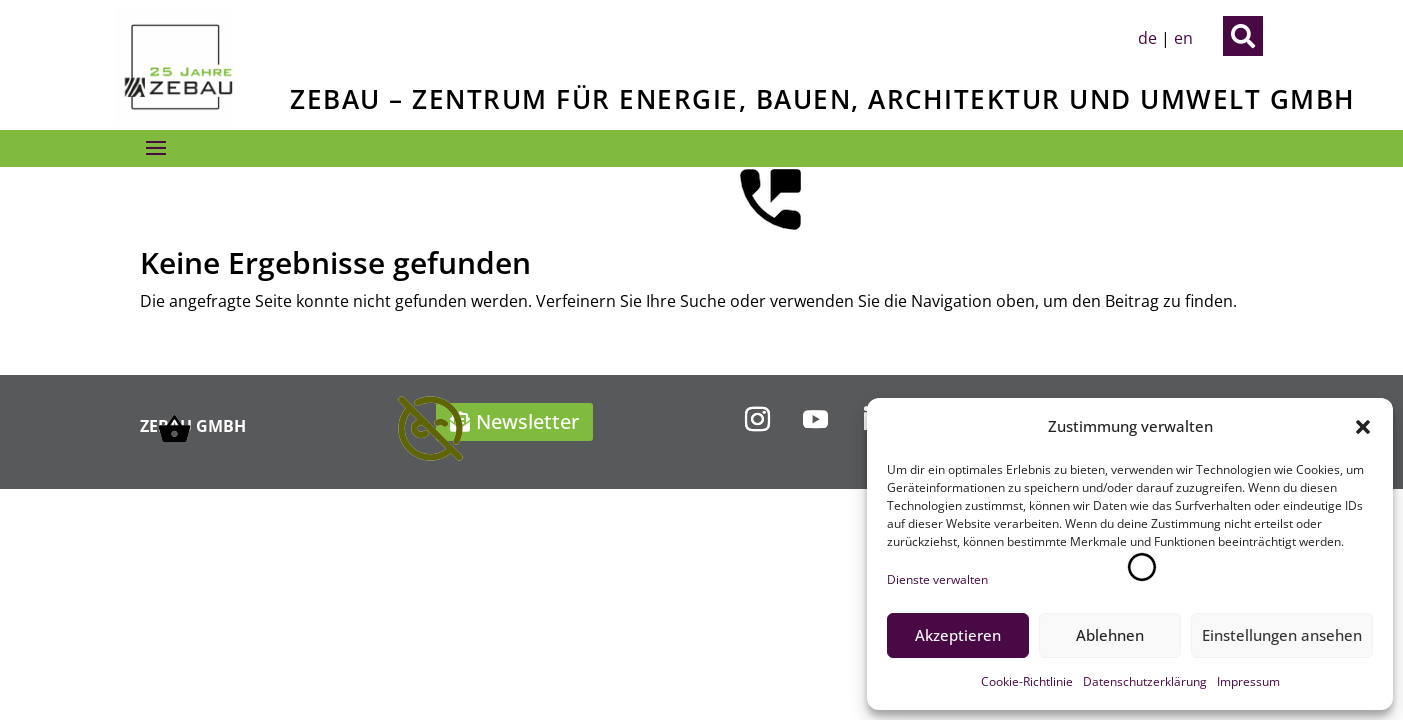 The image size is (1403, 720). I want to click on view your shopping basket, so click(174, 429).